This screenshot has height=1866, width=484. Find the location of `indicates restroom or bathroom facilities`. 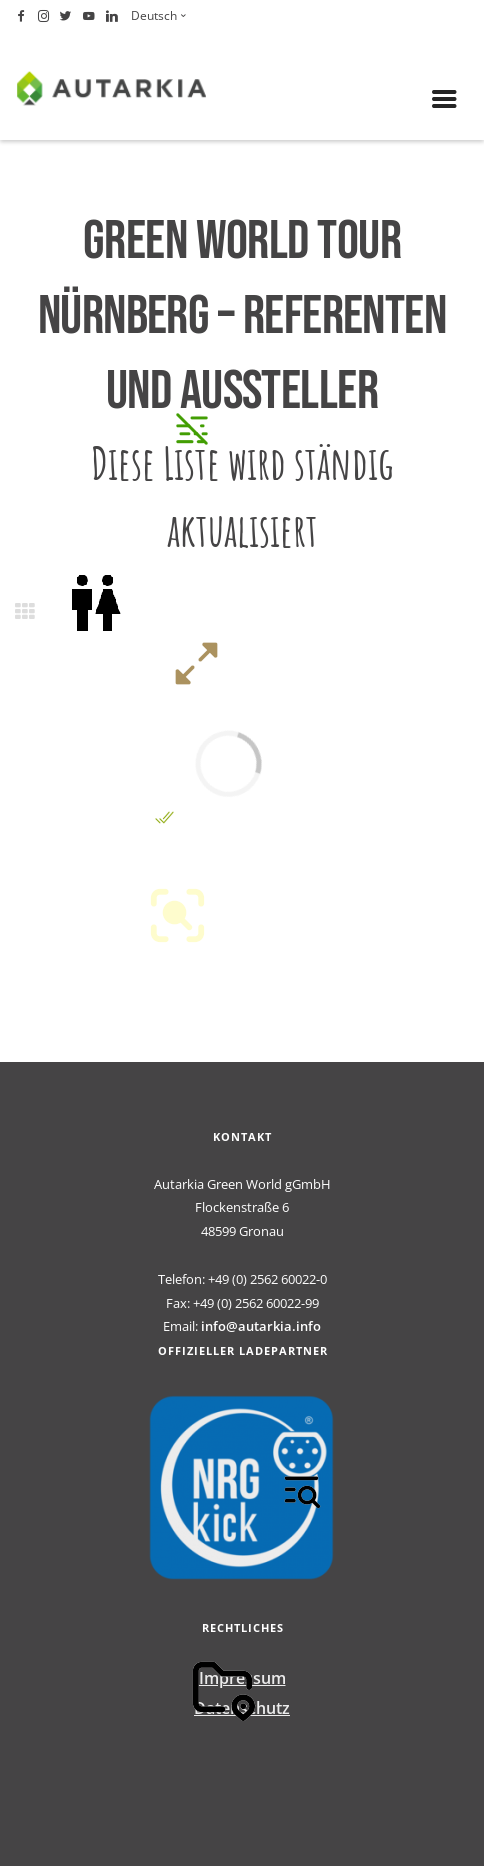

indicates restroom or bathroom facilities is located at coordinates (95, 603).